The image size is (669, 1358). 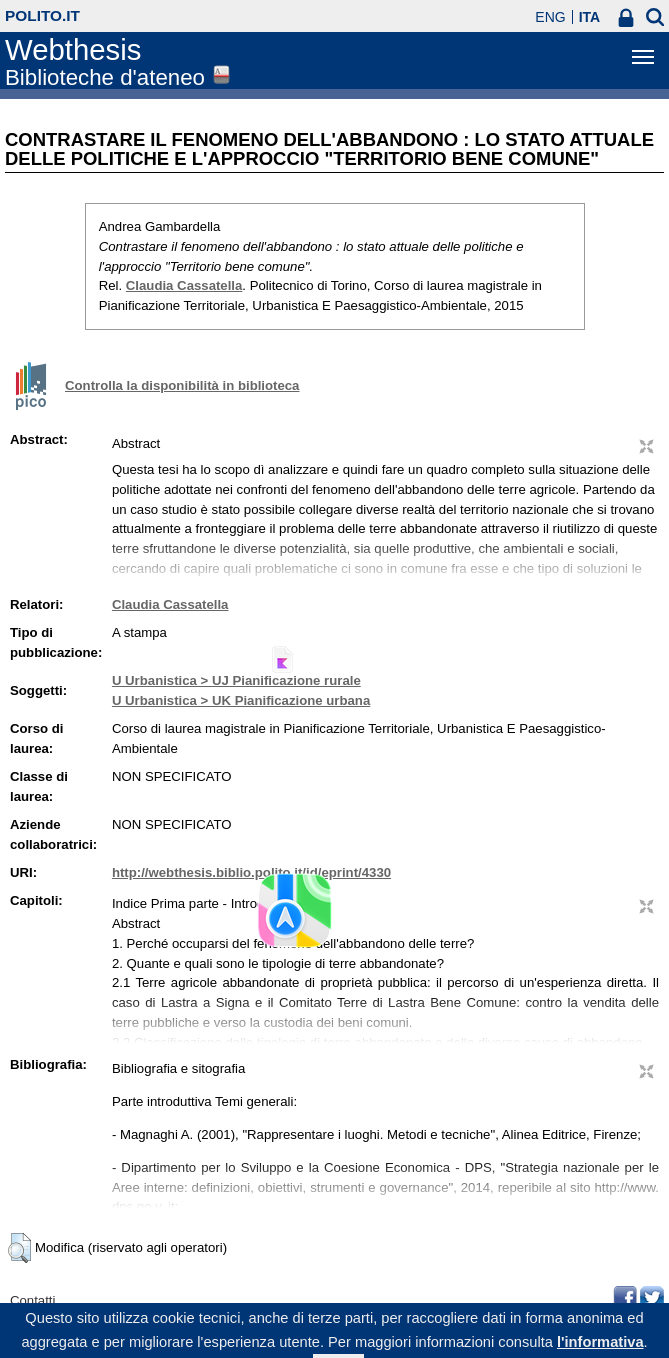 I want to click on a kotlin source code file, so click(x=282, y=659).